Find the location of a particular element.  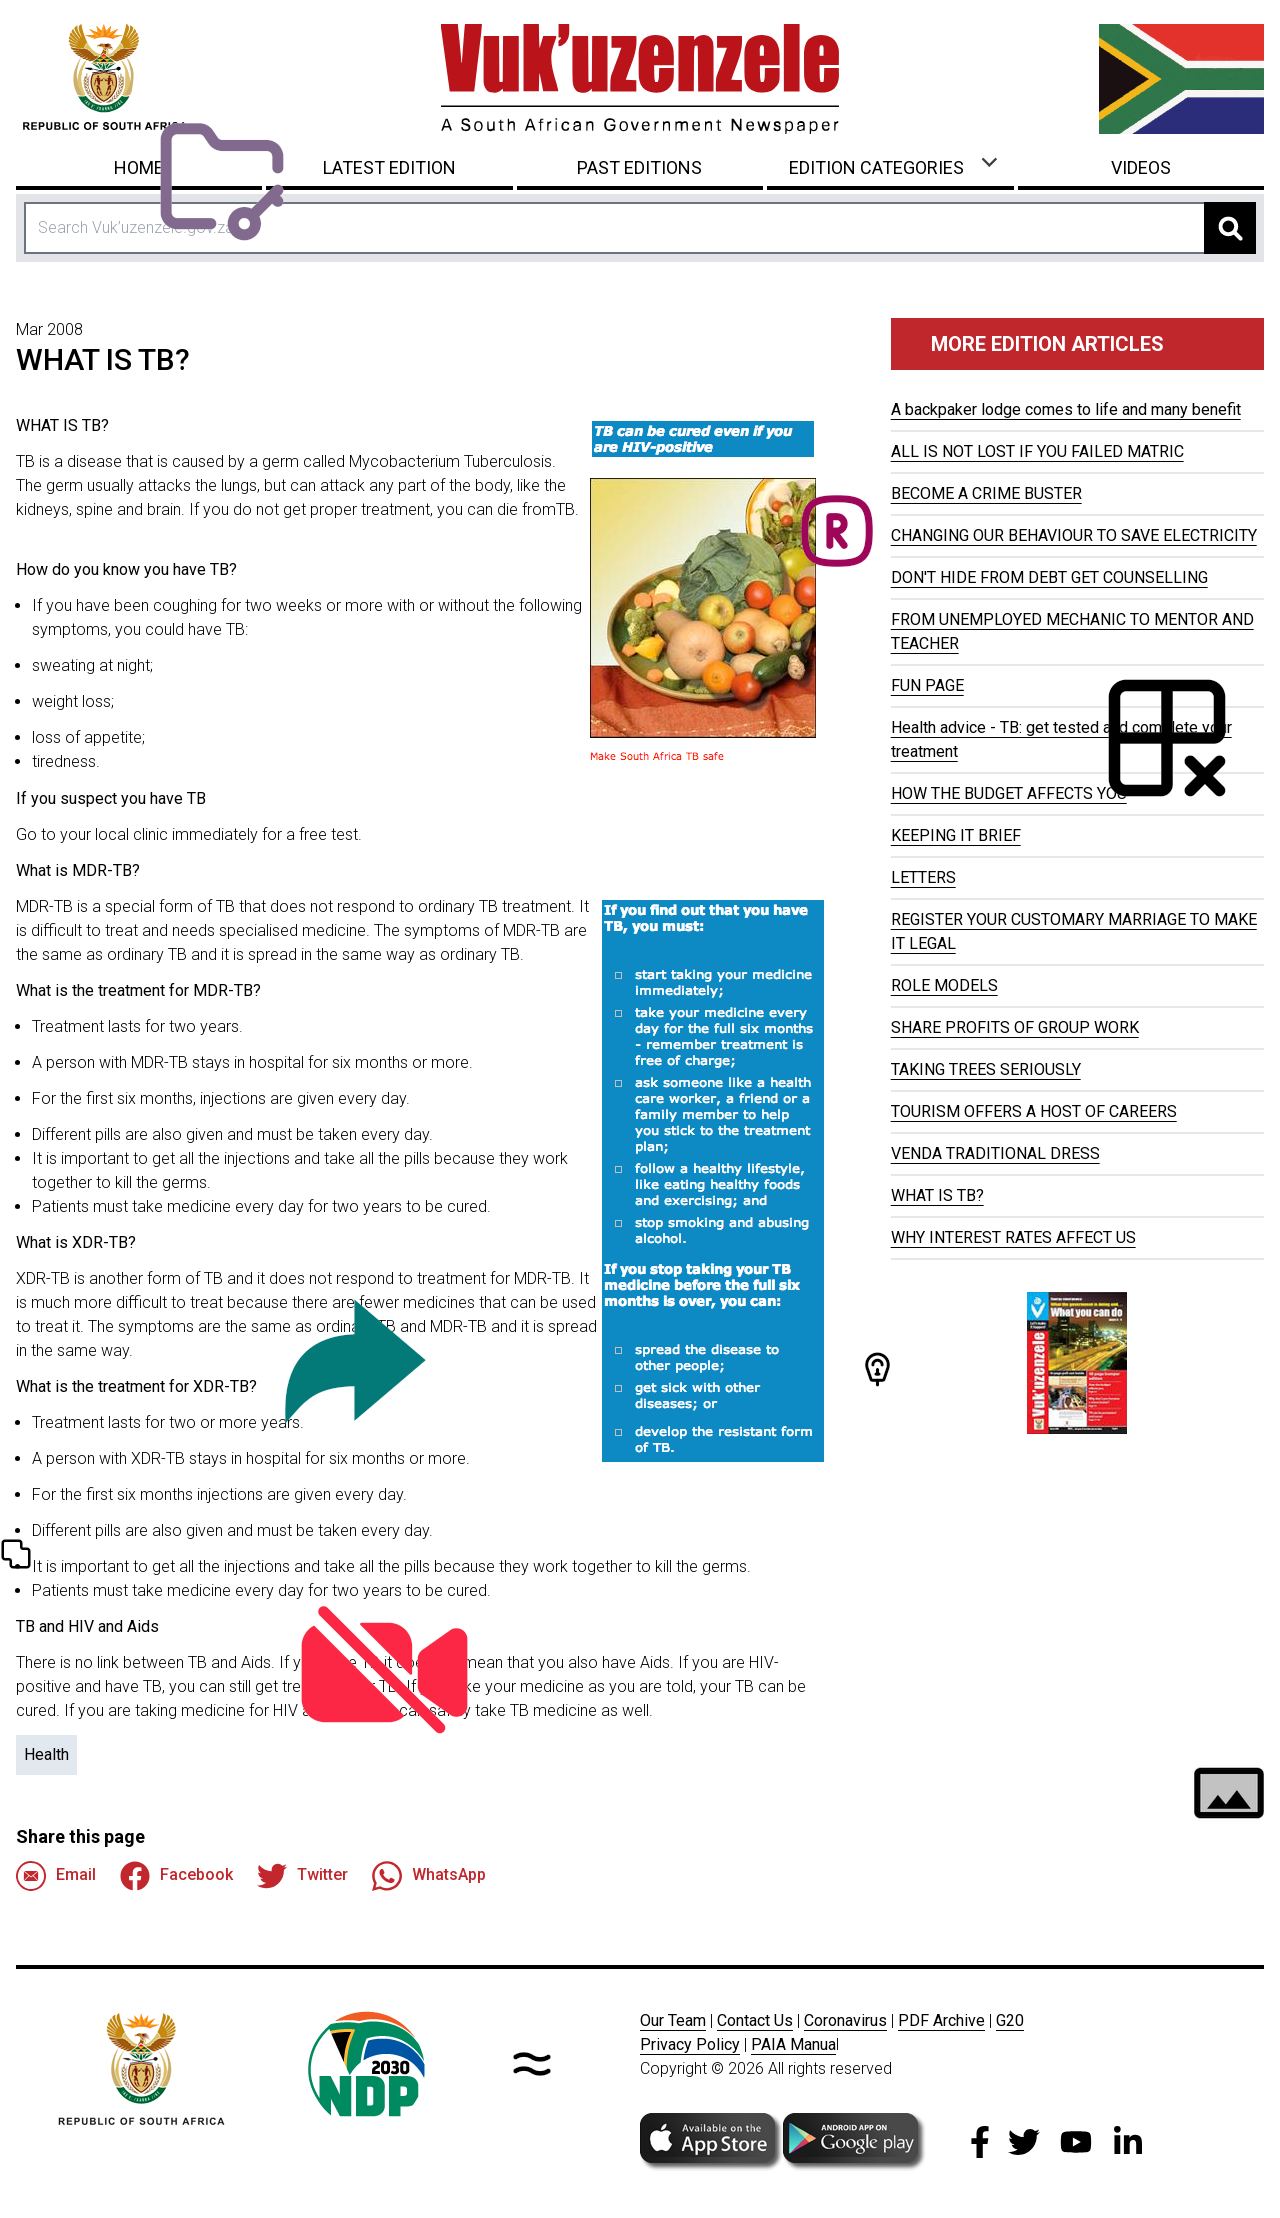

indicates registered trademark or rights reserved is located at coordinates (837, 531).